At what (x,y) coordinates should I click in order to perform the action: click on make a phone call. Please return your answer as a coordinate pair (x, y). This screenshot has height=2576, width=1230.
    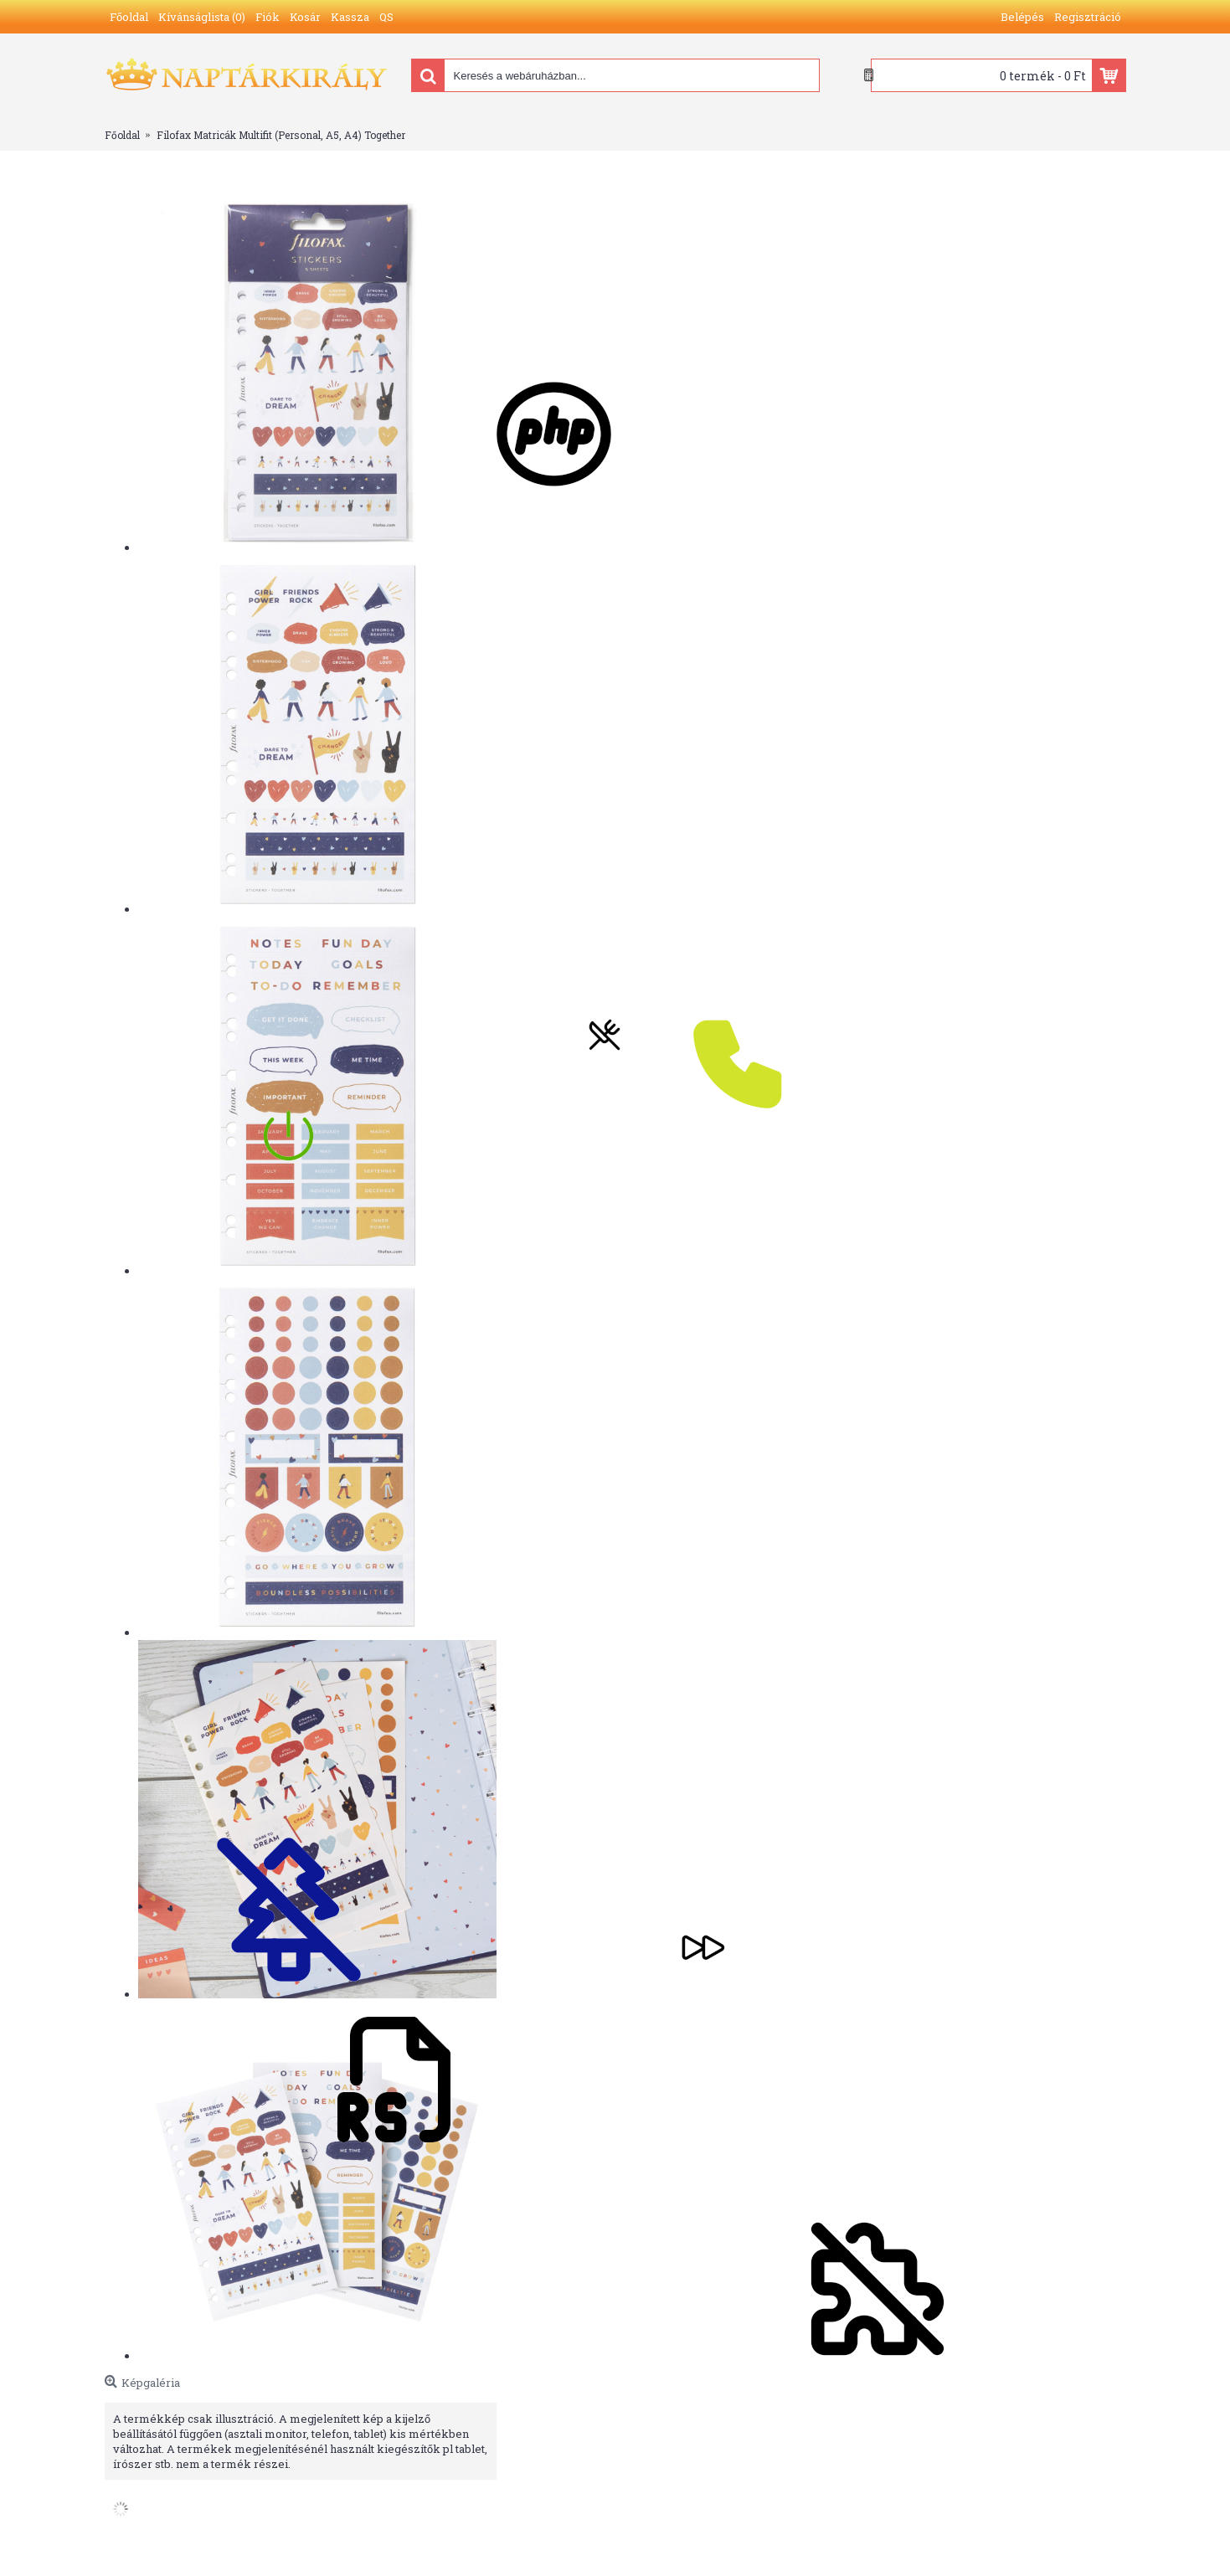
    Looking at the image, I should click on (739, 1062).